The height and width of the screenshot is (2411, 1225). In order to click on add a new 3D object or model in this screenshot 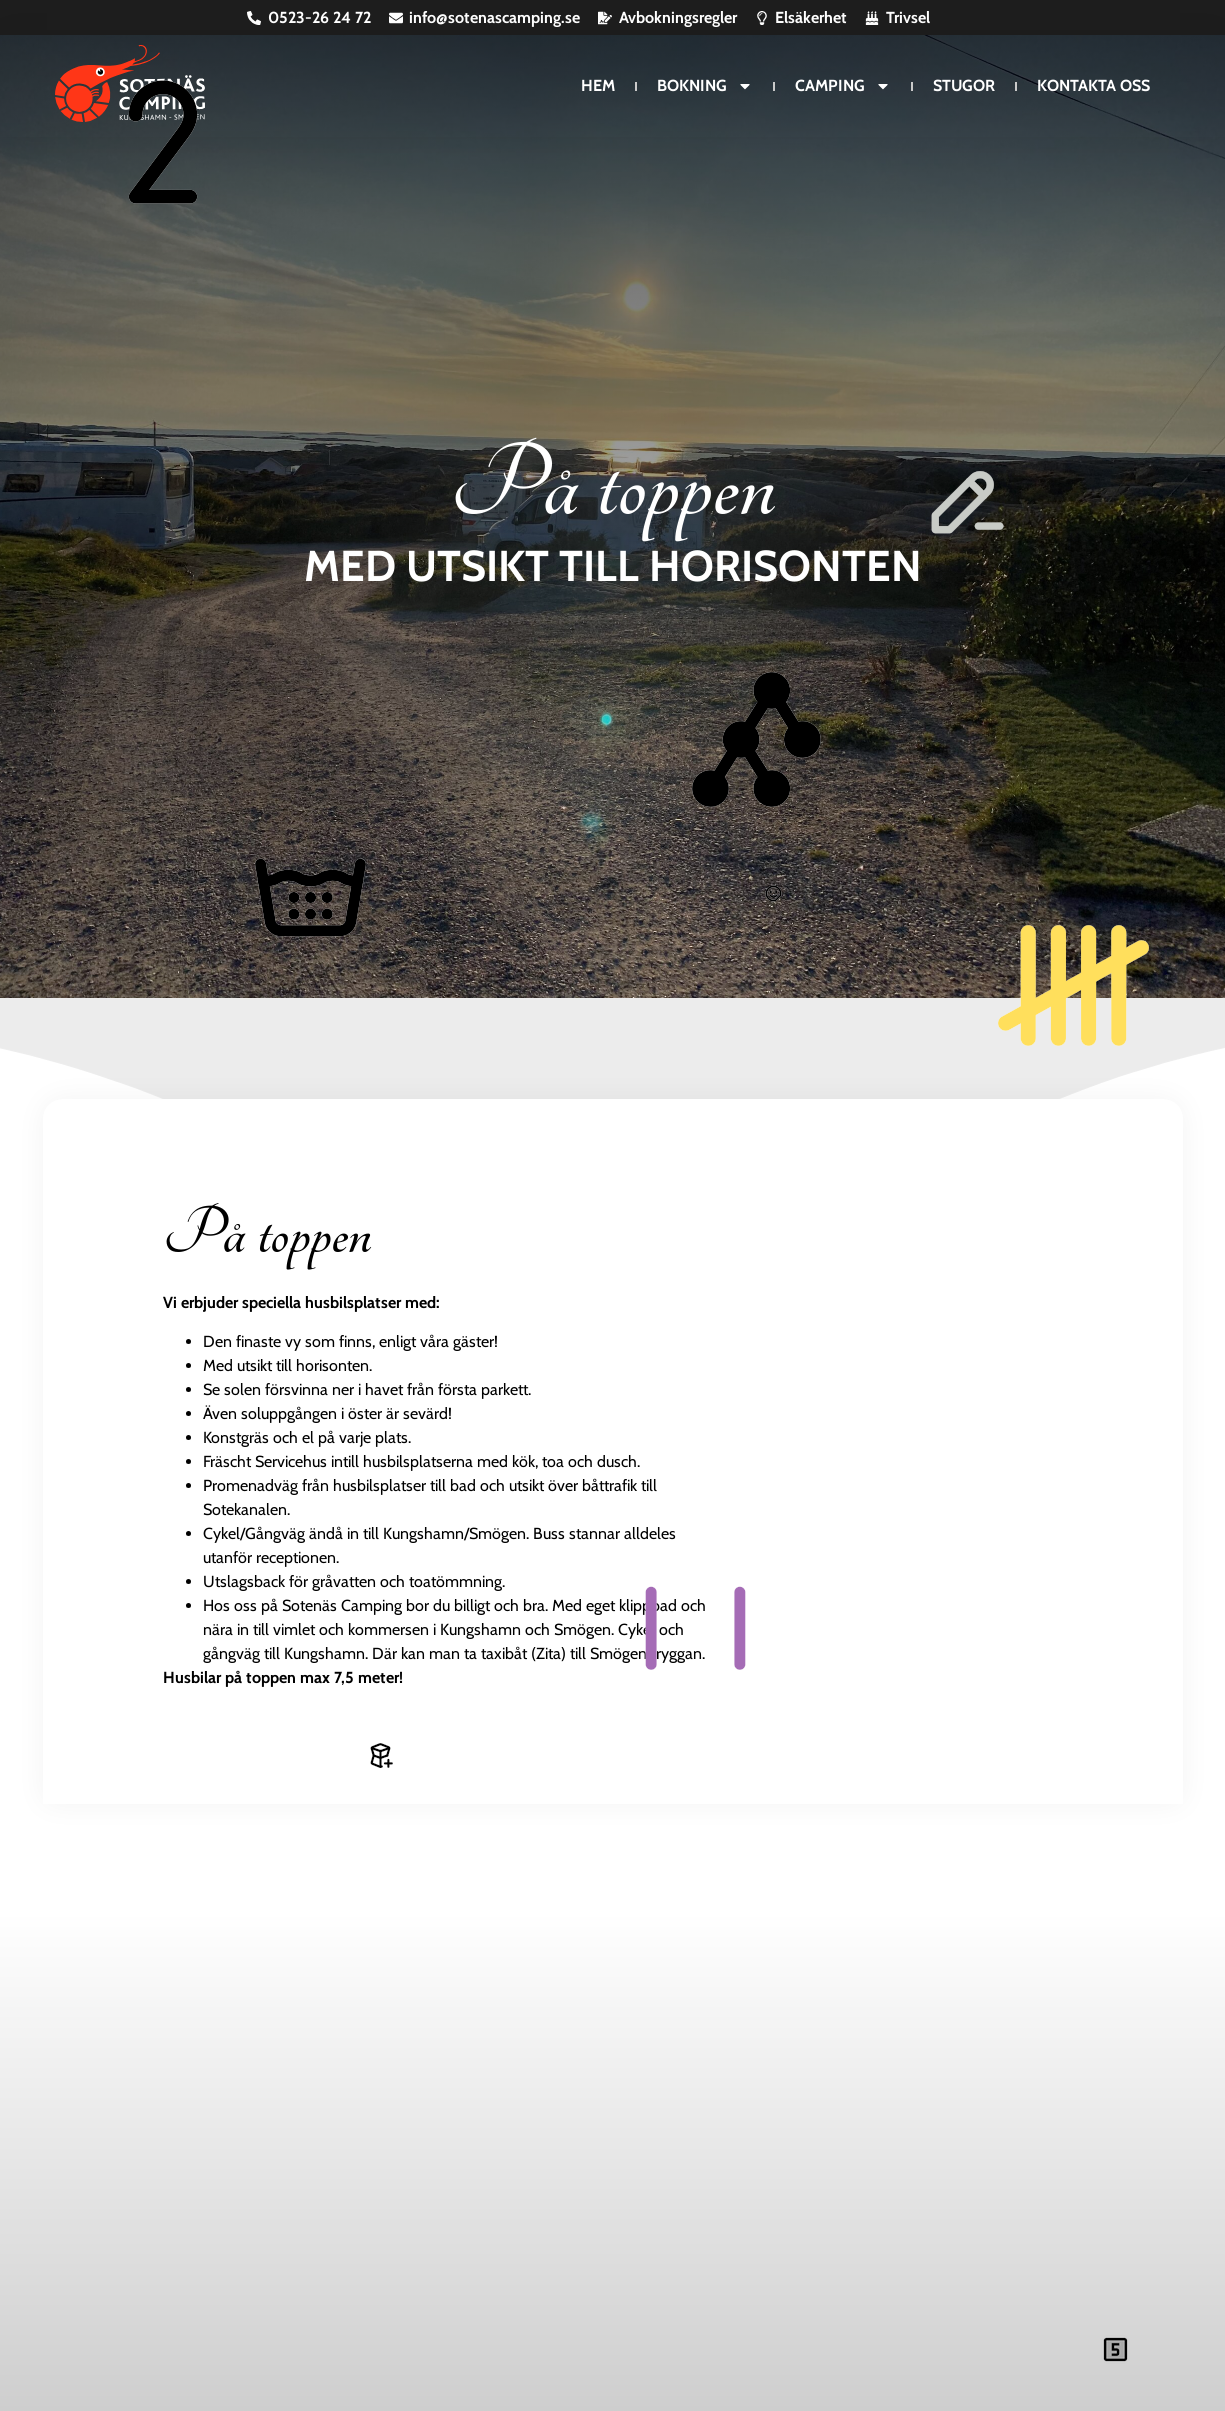, I will do `click(380, 1755)`.